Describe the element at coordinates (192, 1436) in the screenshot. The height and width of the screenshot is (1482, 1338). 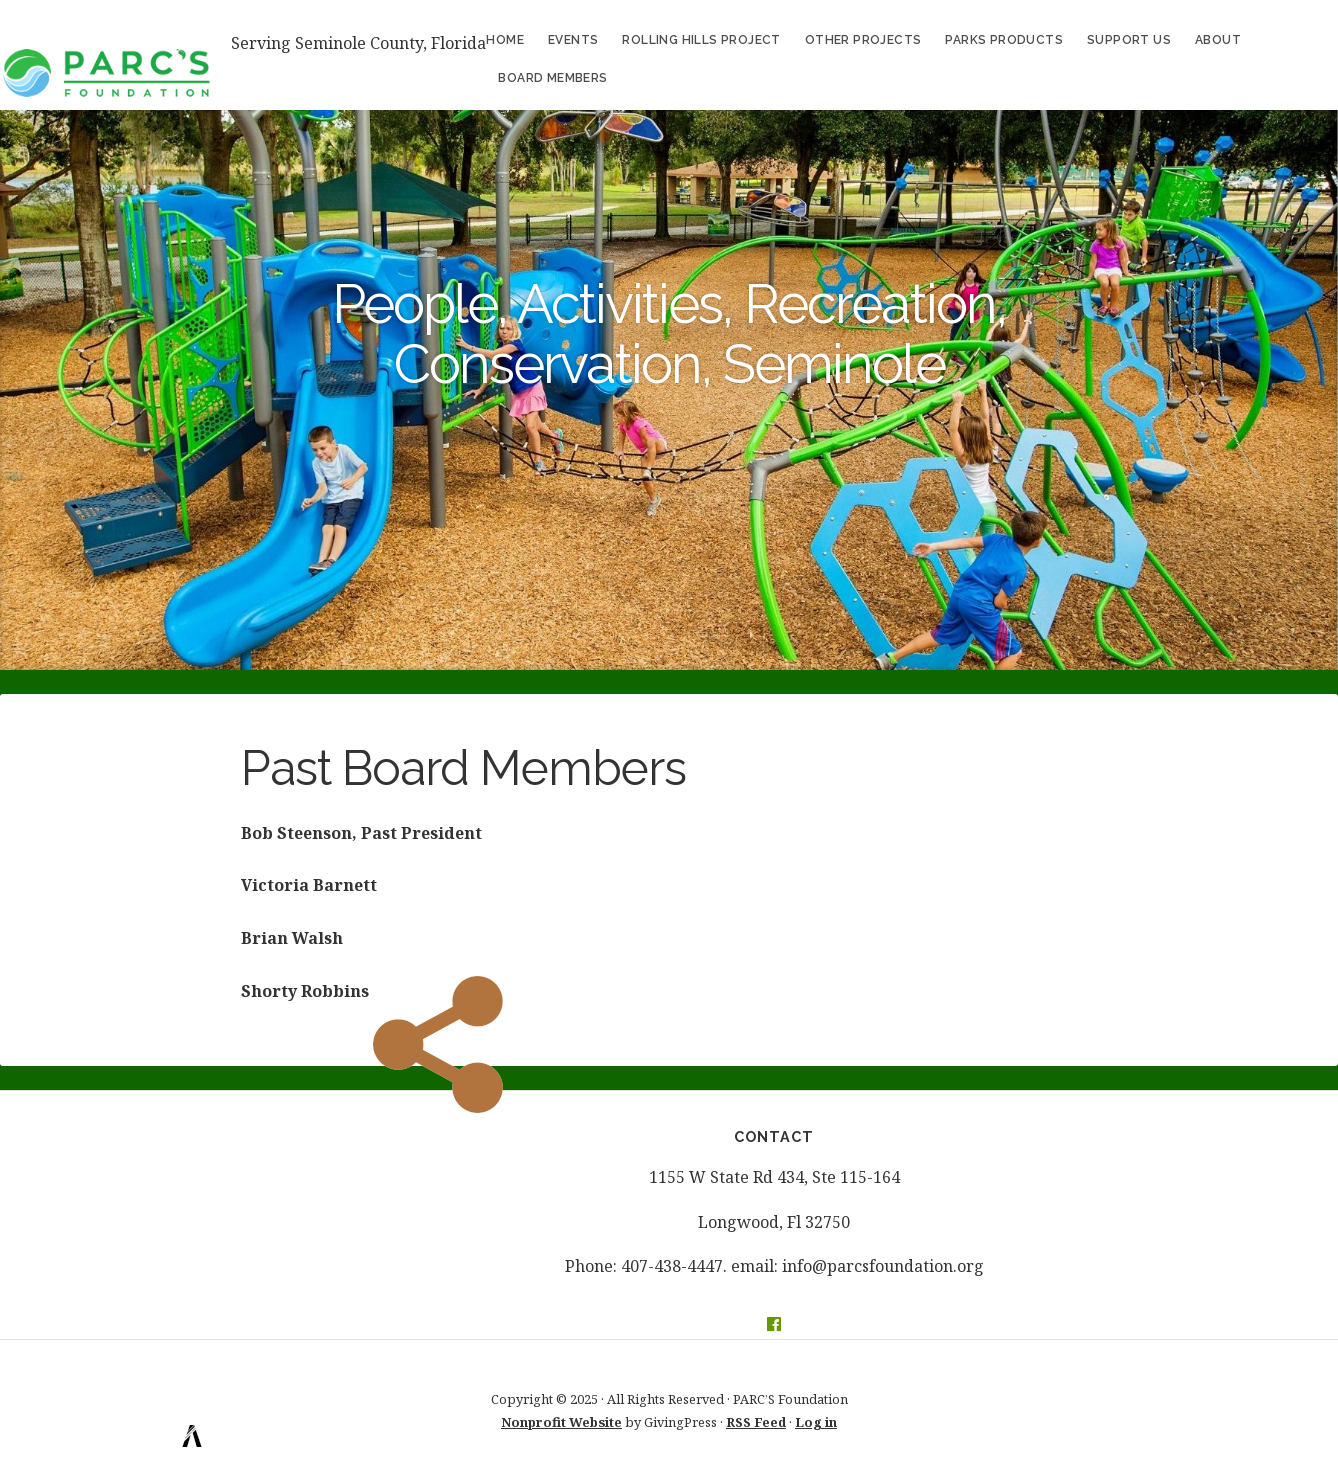
I see `open FiveM game modification client` at that location.